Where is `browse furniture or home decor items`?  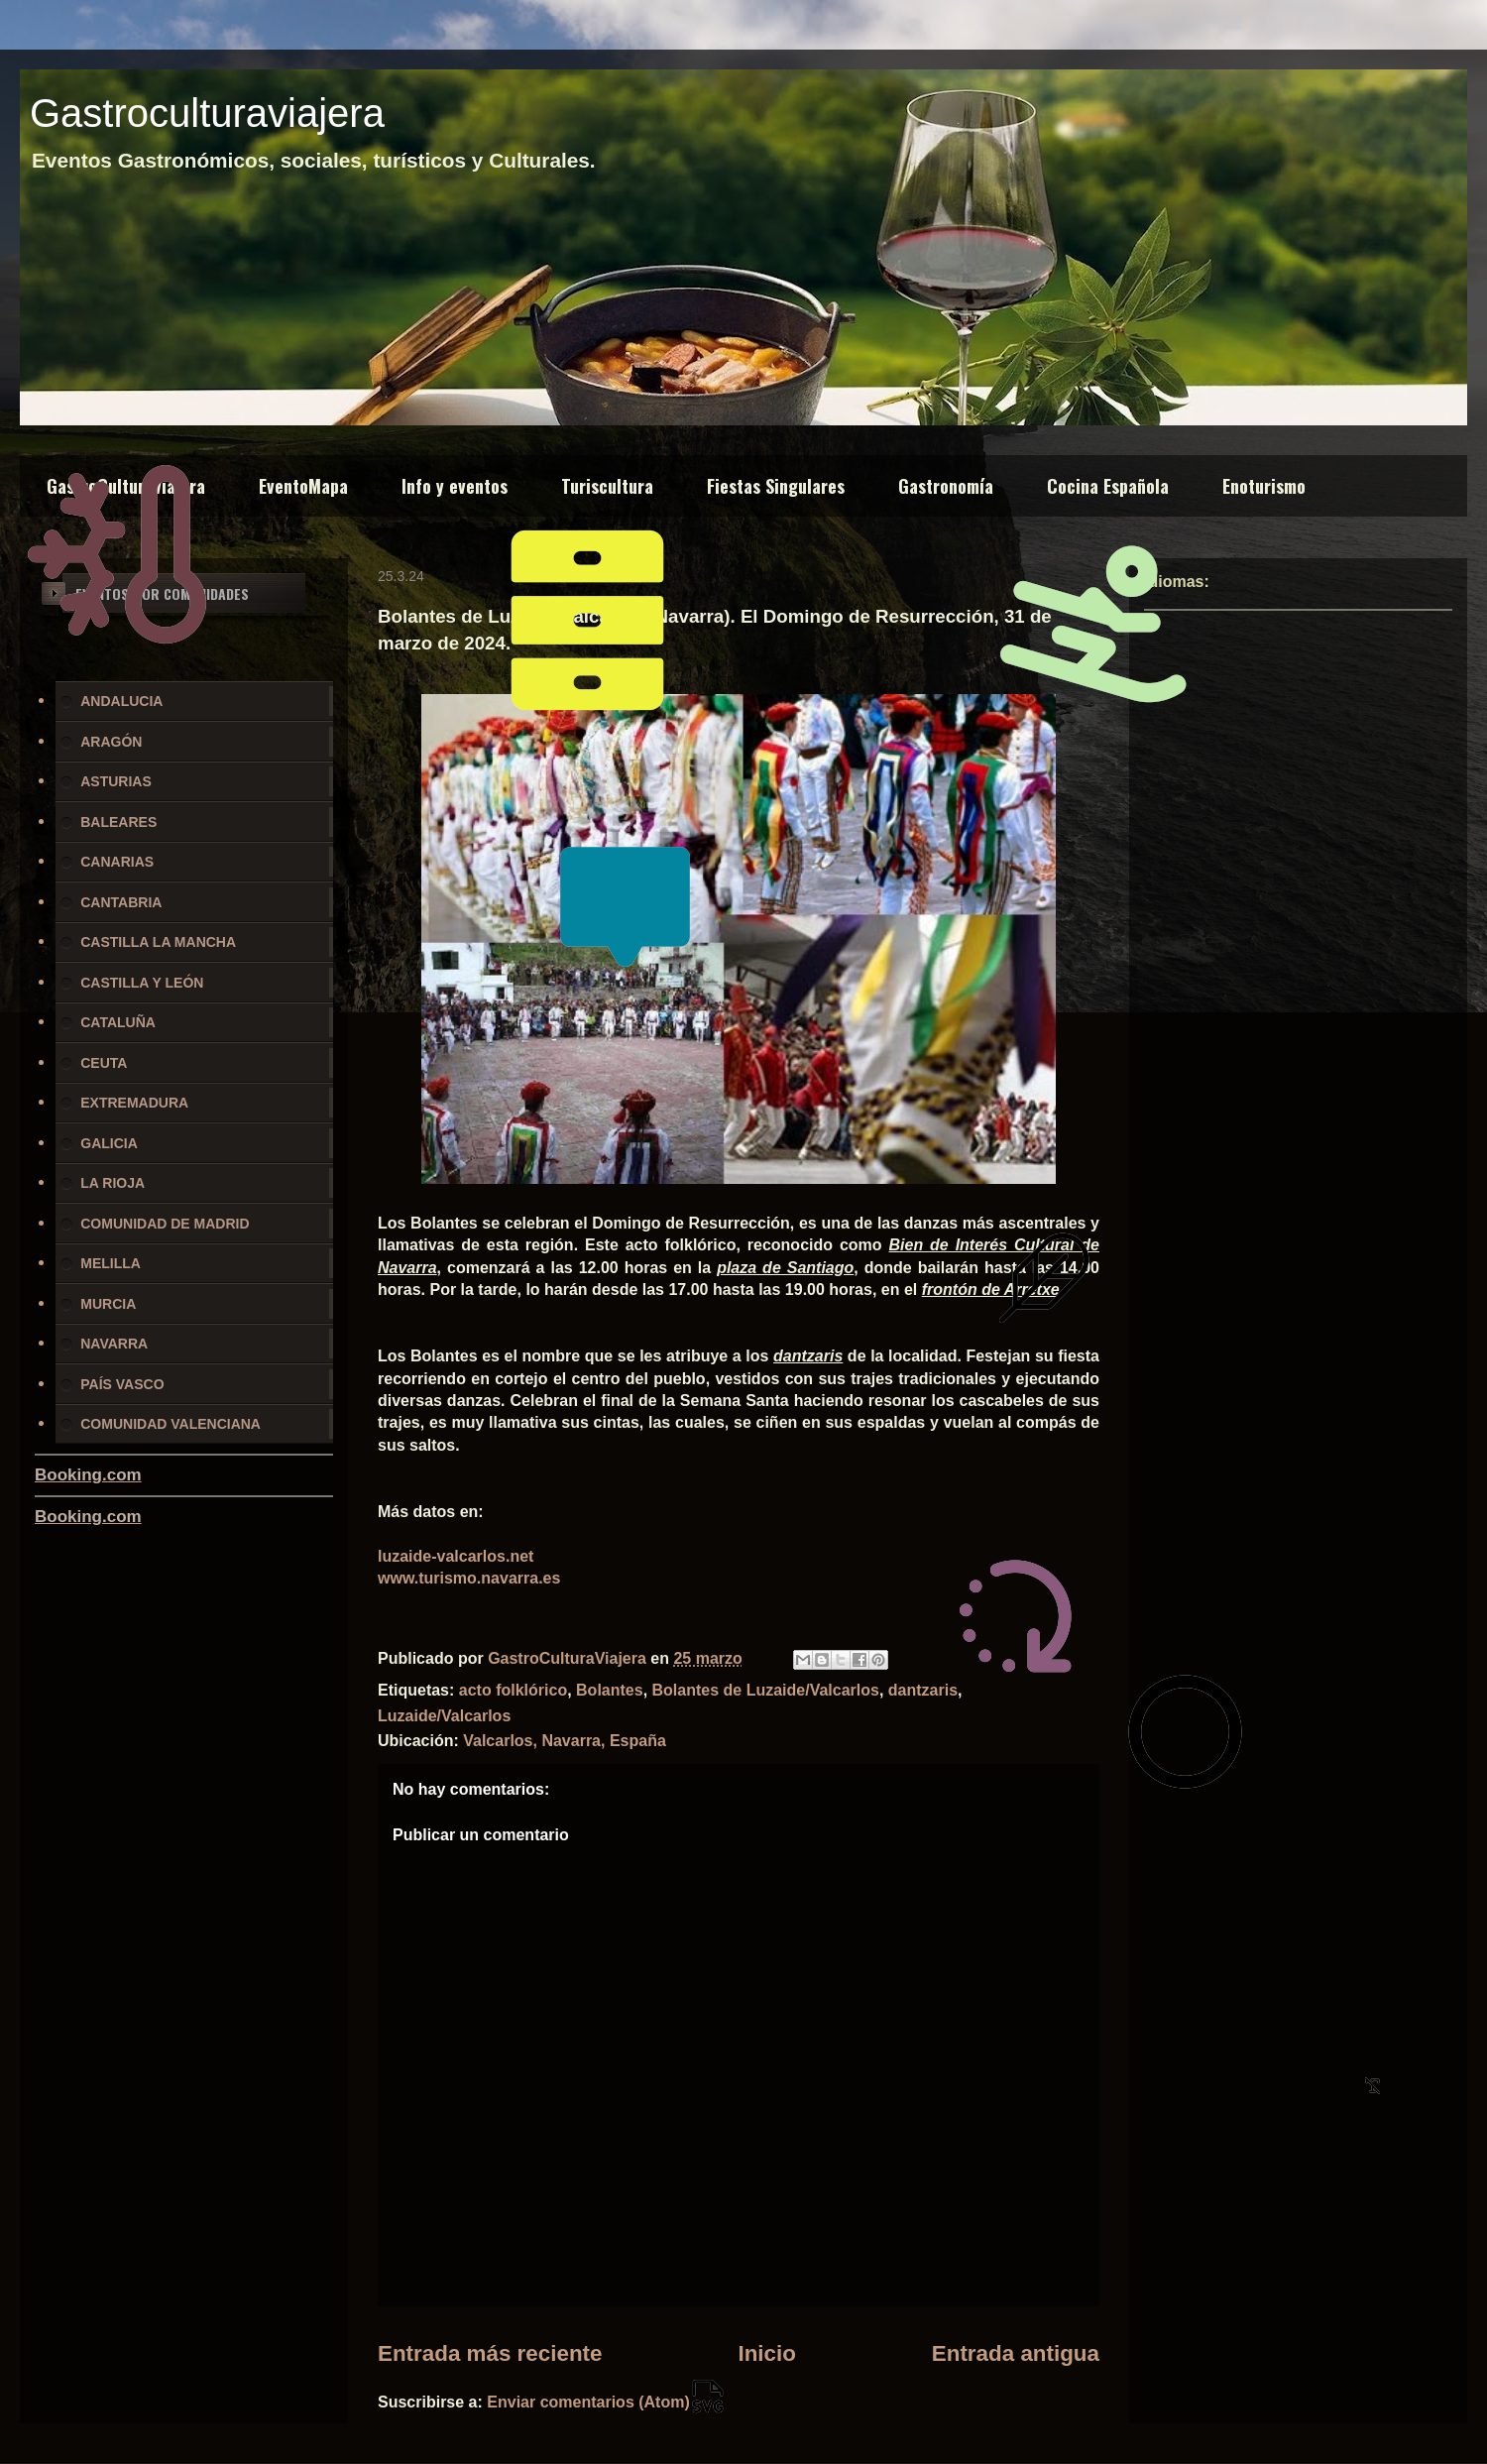
browse furniture or home decor items is located at coordinates (587, 620).